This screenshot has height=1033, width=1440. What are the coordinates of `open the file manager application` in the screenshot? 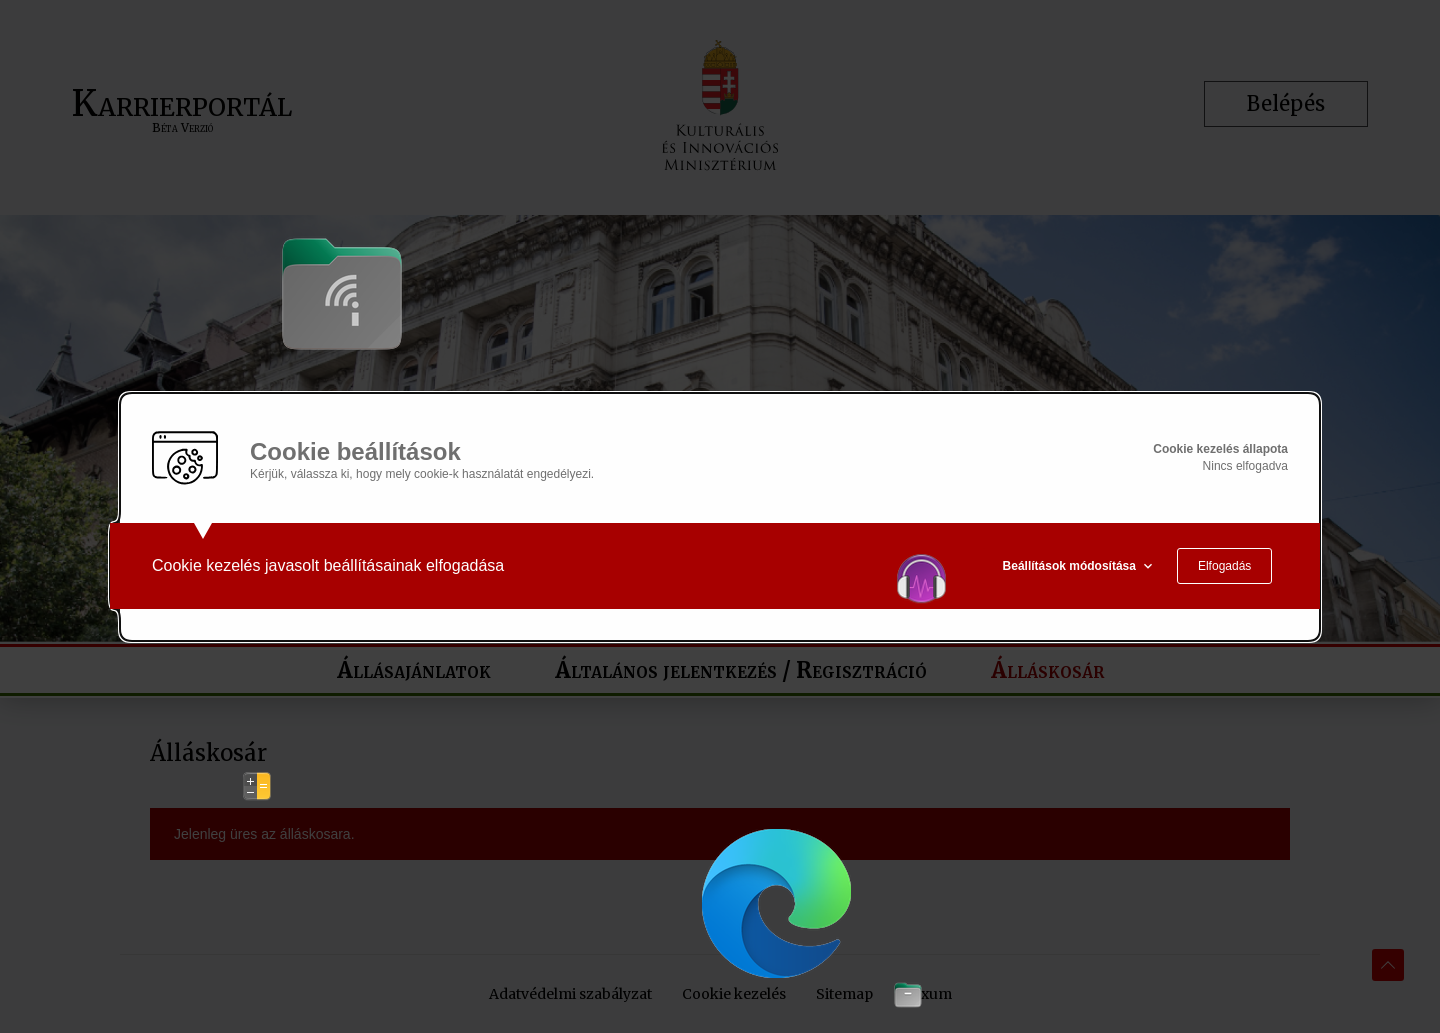 It's located at (908, 995).